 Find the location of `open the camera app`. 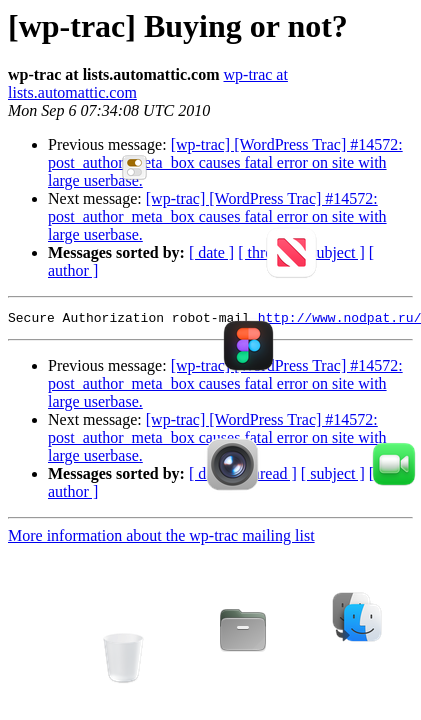

open the camera app is located at coordinates (232, 464).